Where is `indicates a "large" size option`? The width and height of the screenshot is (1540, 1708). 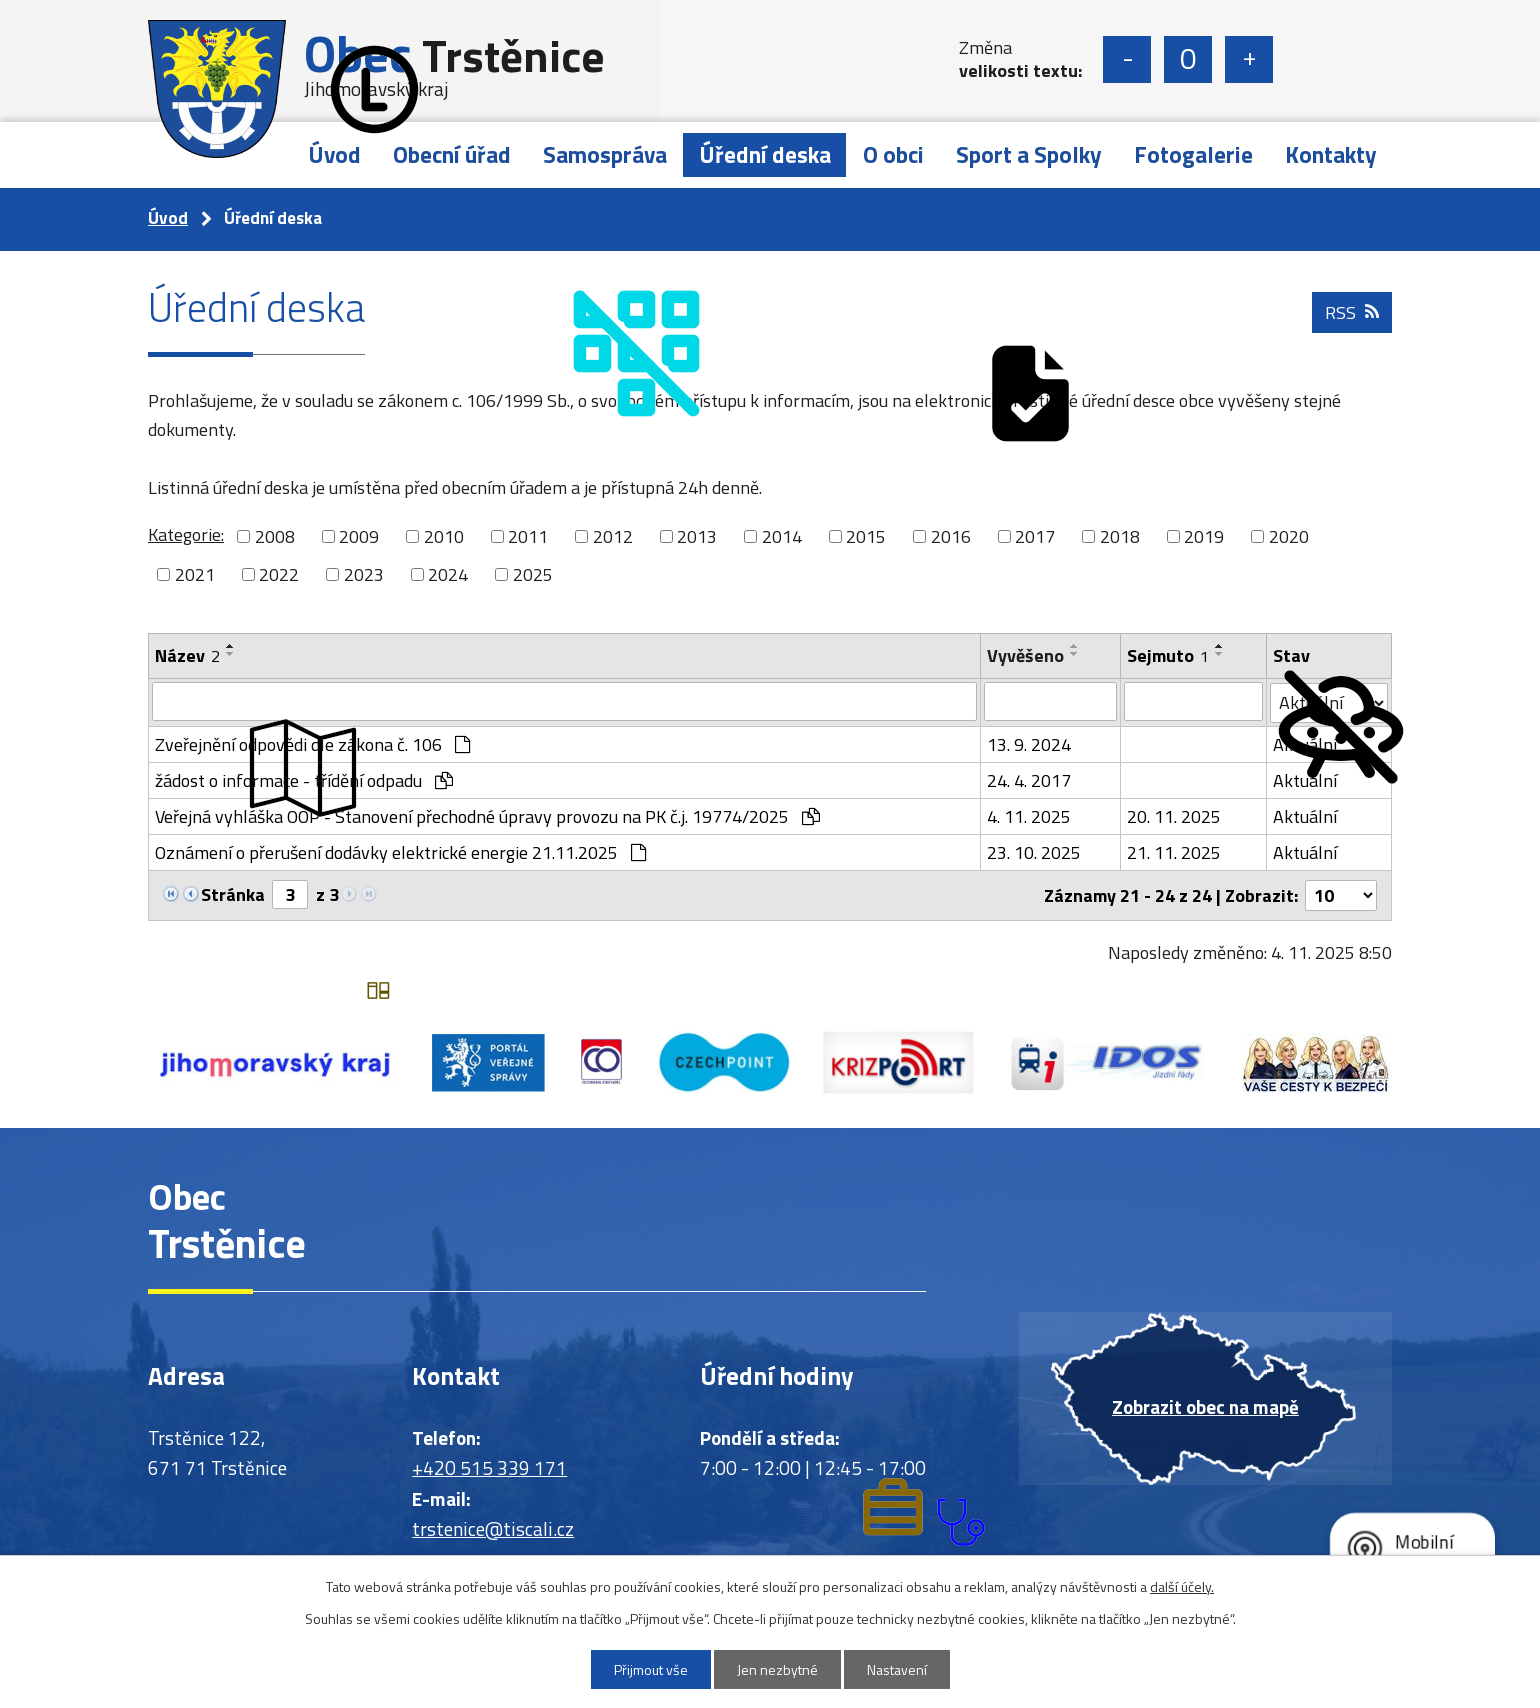
indicates a "large" size option is located at coordinates (374, 89).